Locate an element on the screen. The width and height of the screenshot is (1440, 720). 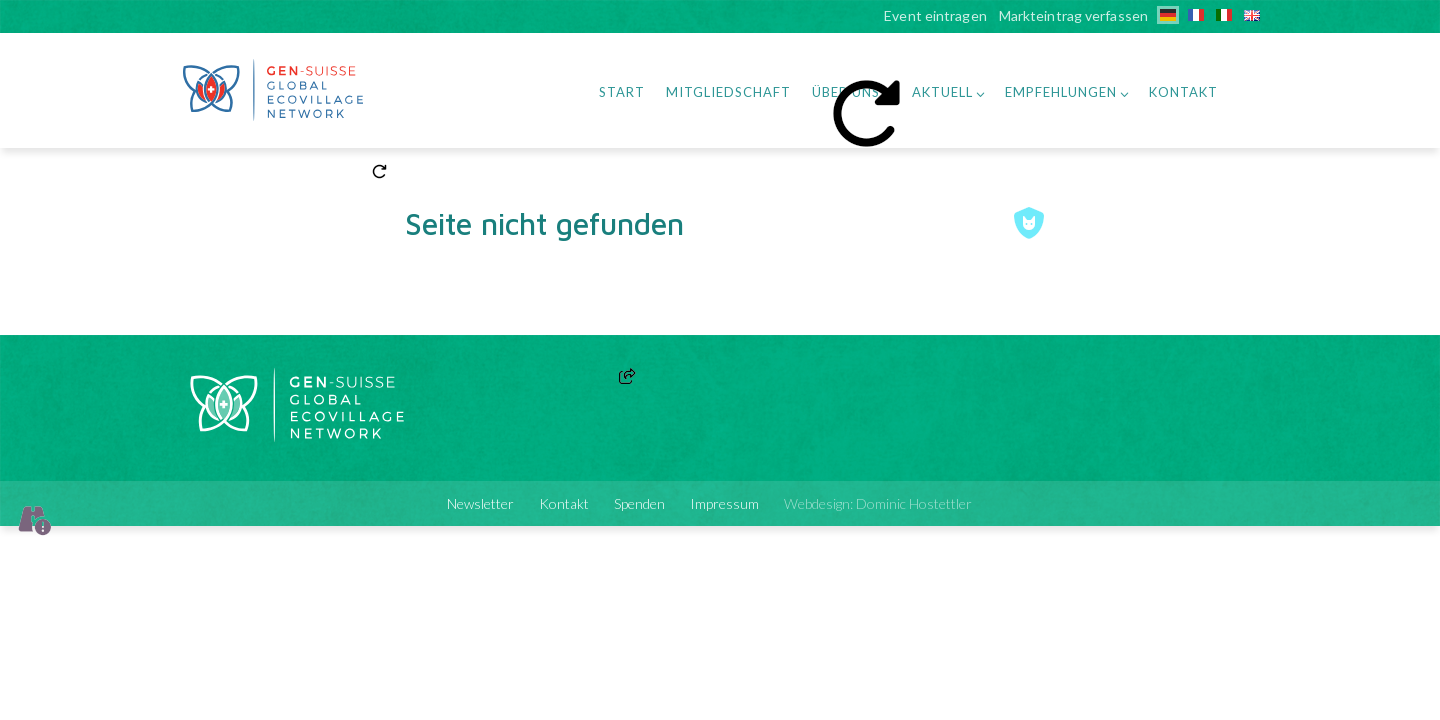
pet protection or insurance services is located at coordinates (1029, 223).